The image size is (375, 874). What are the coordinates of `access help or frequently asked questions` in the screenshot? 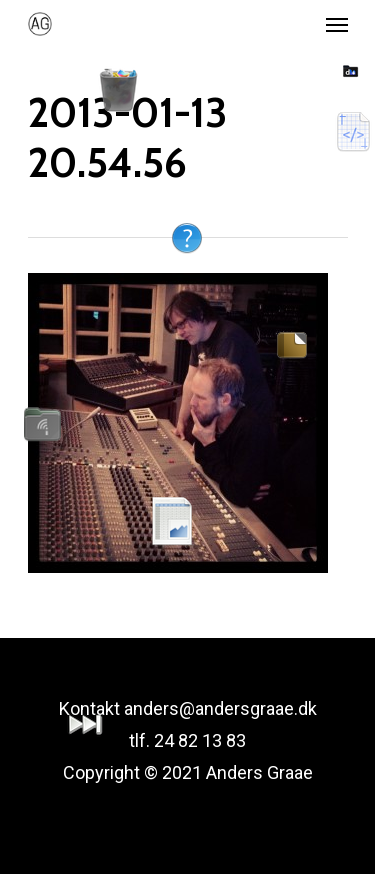 It's located at (187, 238).